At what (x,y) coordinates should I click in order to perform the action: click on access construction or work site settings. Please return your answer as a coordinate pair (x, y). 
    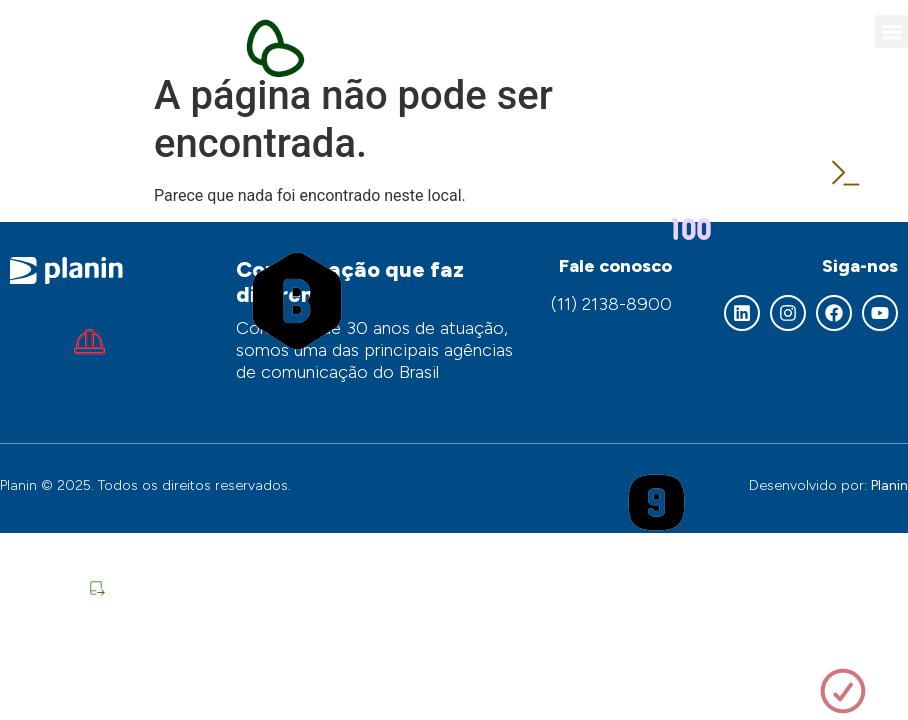
    Looking at the image, I should click on (89, 343).